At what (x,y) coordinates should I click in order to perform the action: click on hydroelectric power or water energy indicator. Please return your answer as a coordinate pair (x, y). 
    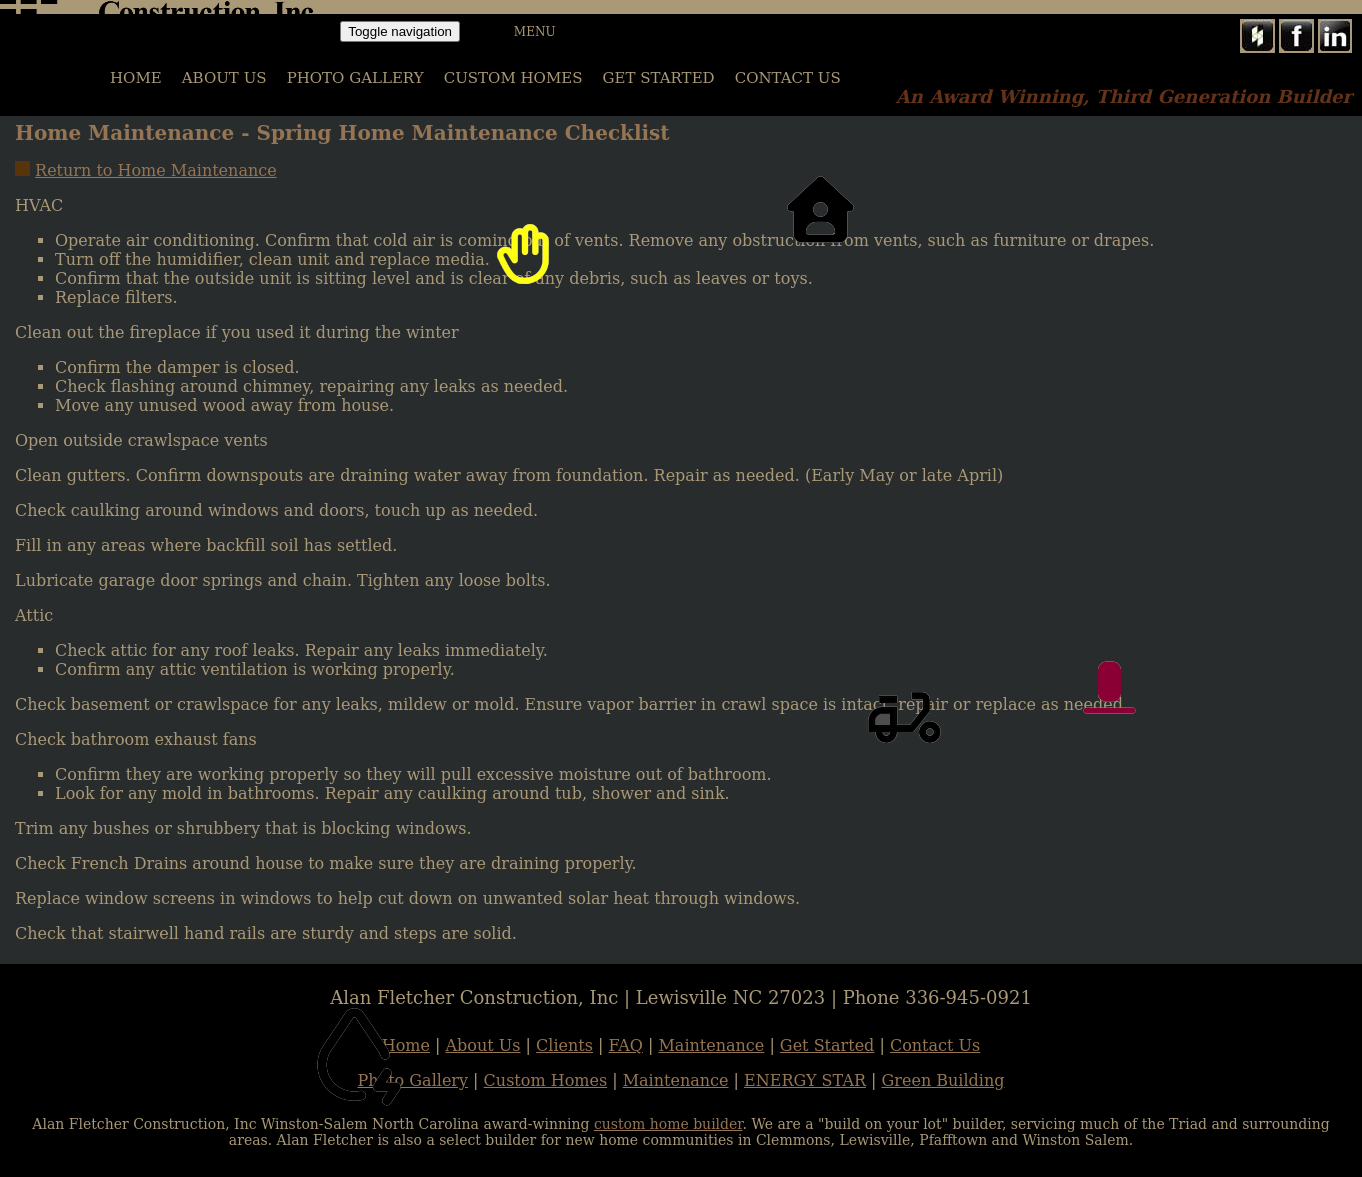
    Looking at the image, I should click on (354, 1054).